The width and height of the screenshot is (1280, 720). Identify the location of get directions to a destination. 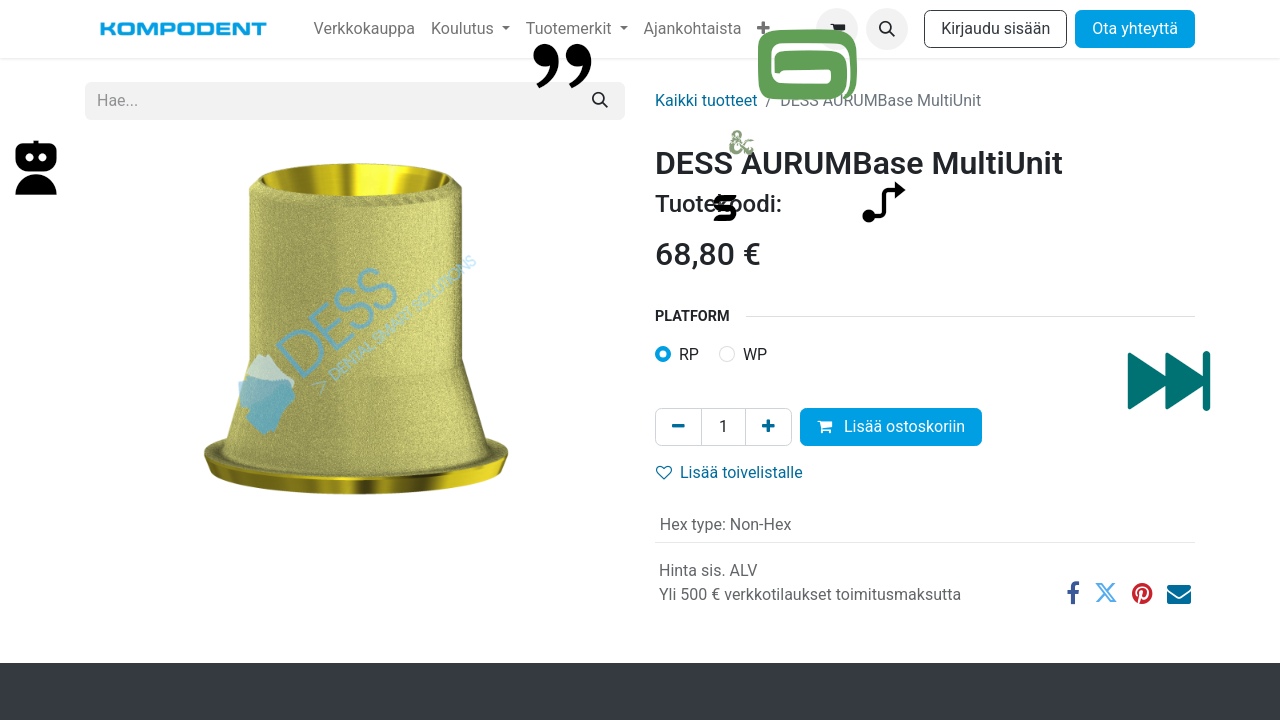
(884, 203).